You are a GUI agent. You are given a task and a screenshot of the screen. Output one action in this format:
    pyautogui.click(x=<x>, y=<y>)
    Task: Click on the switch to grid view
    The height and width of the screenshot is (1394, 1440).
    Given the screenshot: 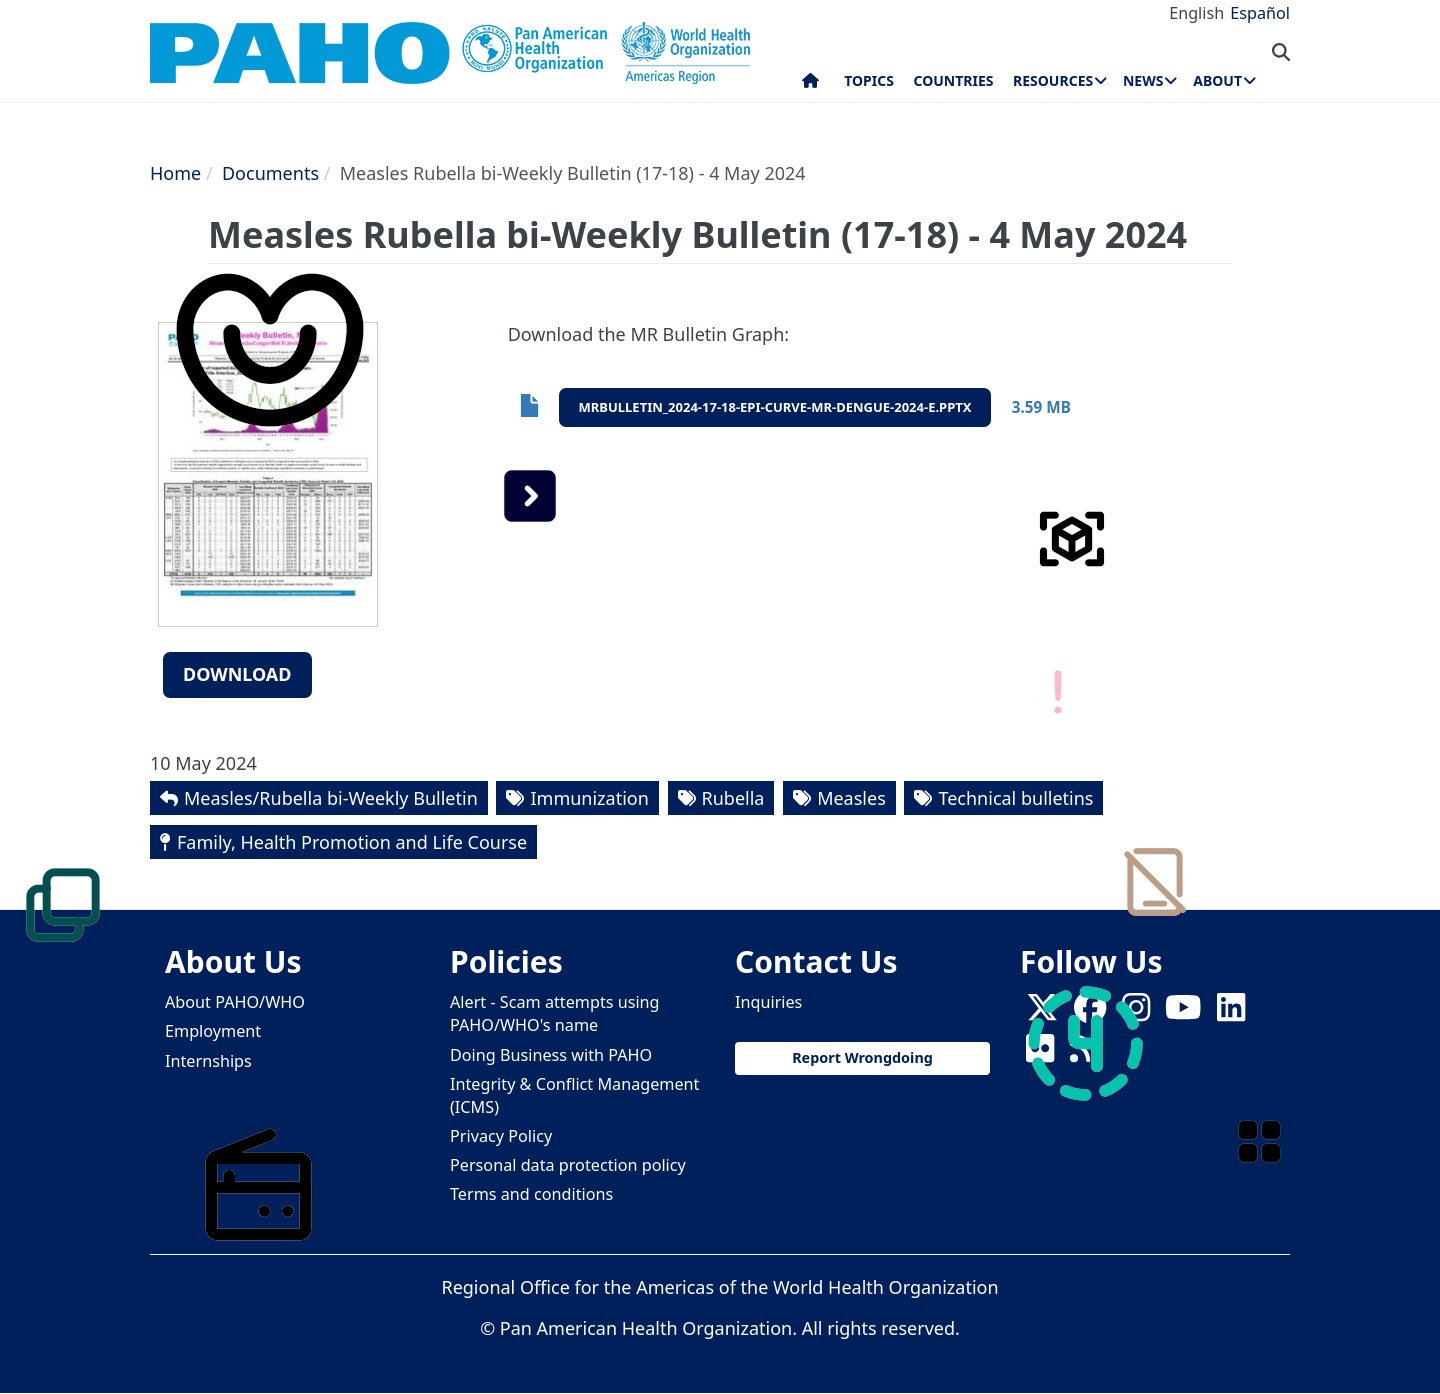 What is the action you would take?
    pyautogui.click(x=1259, y=1141)
    